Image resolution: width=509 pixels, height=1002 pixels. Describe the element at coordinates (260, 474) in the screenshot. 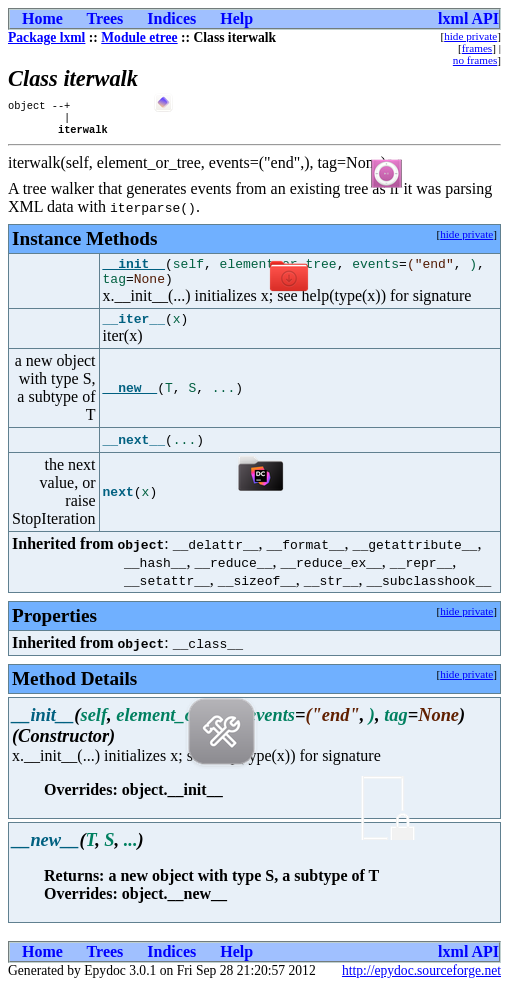

I see `open jetbrains dotcover project folder` at that location.